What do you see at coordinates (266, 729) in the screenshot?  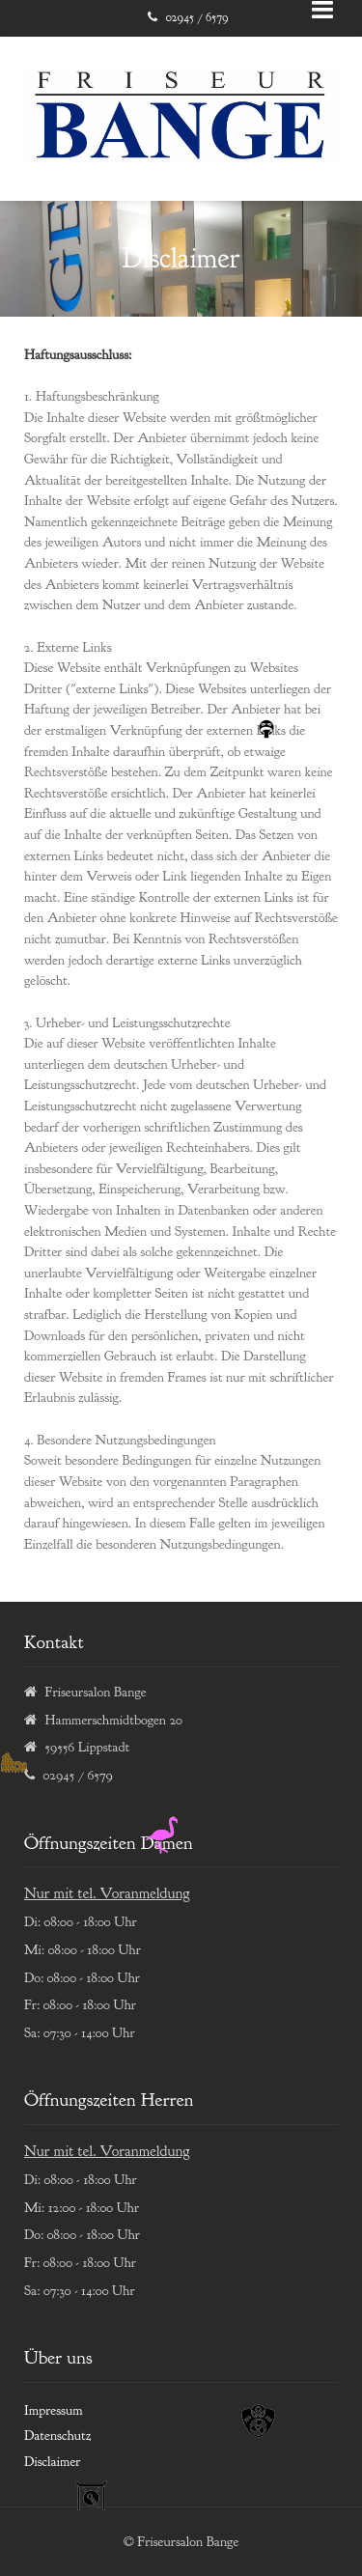 I see `indicates nausea or sickness status effect` at bounding box center [266, 729].